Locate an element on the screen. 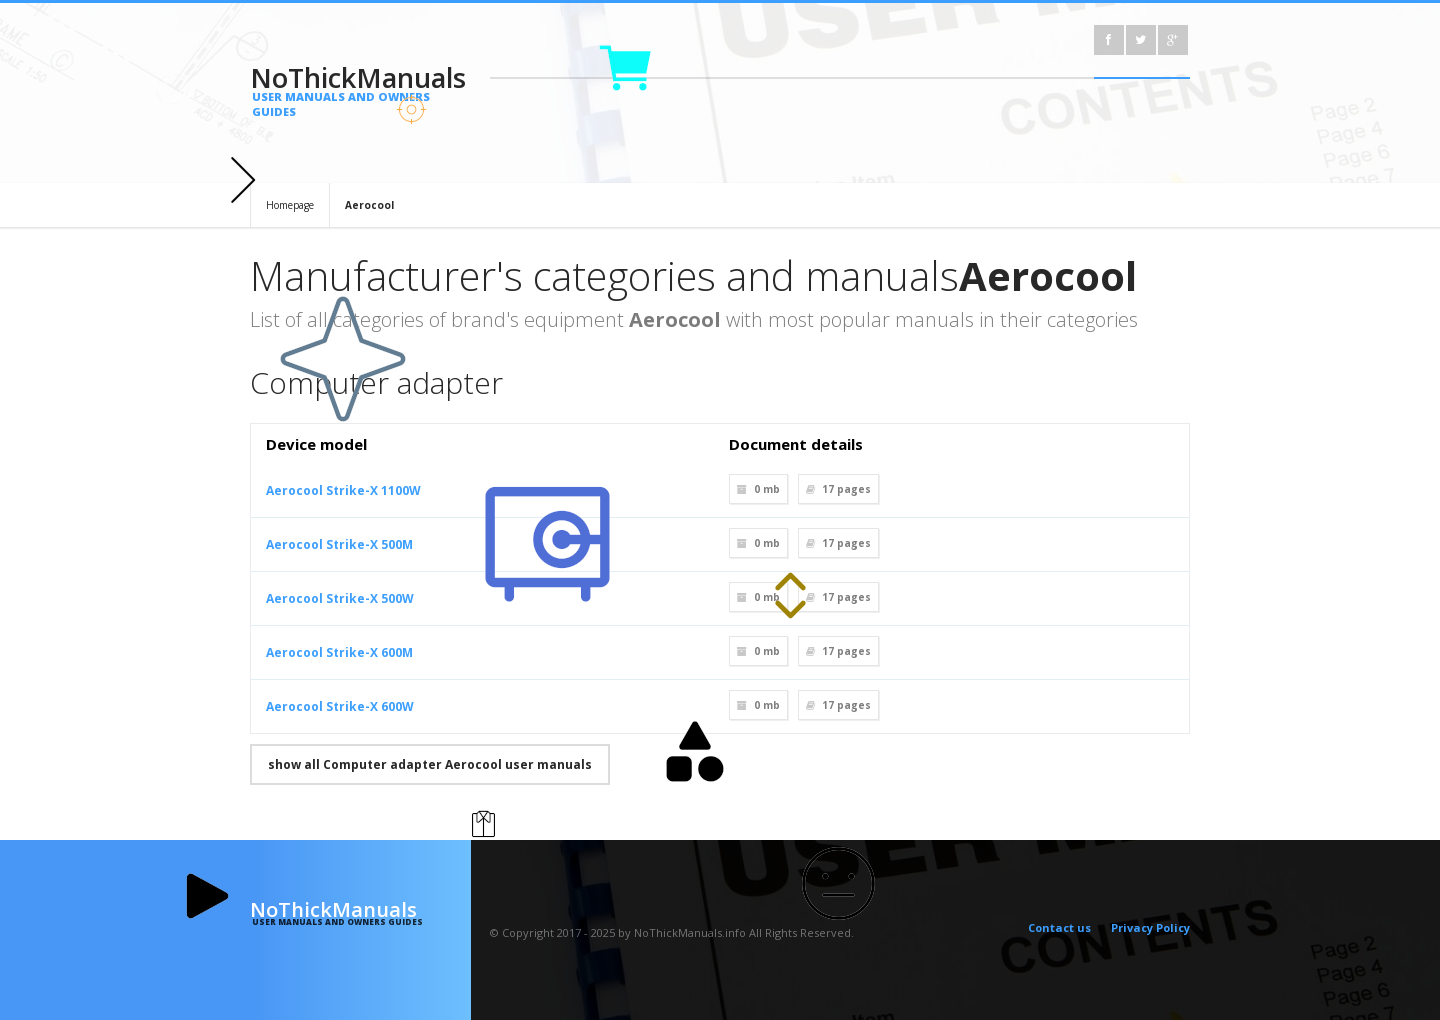 This screenshot has width=1440, height=1020. center or focus on current location is located at coordinates (411, 109).